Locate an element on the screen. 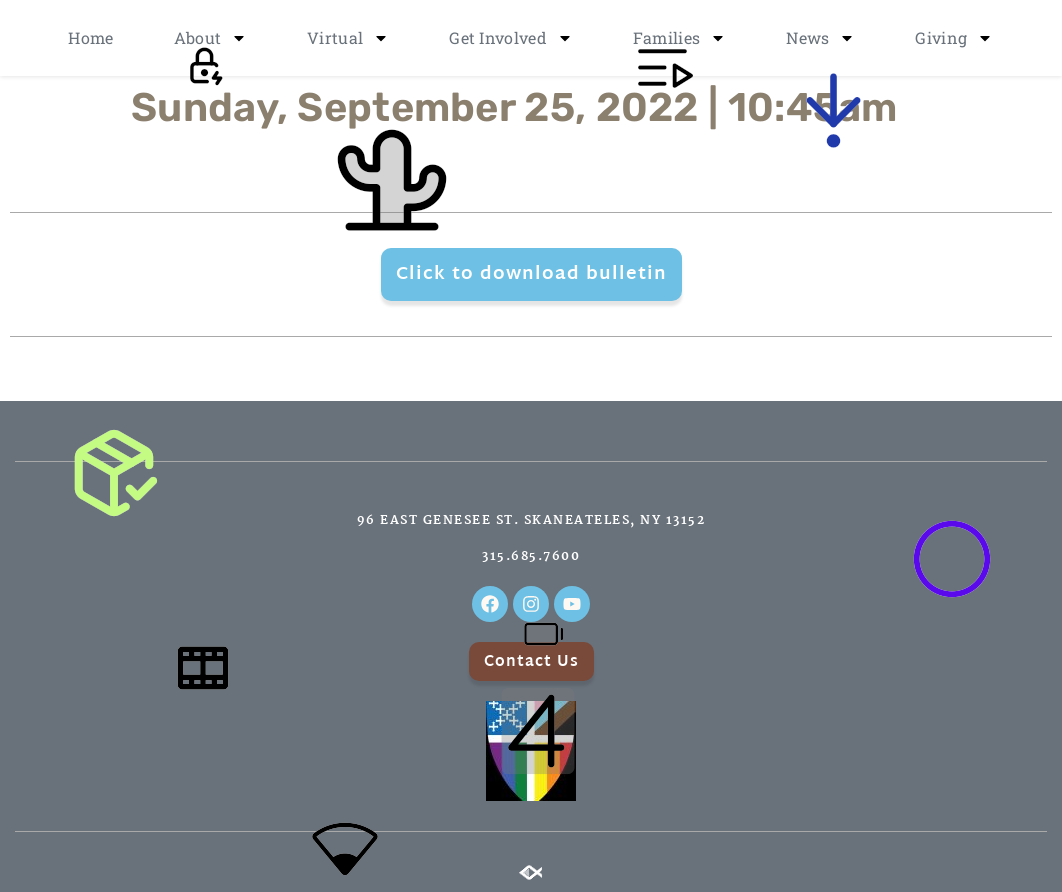 Image resolution: width=1062 pixels, height=892 pixels. download to a specific location is located at coordinates (833, 110).